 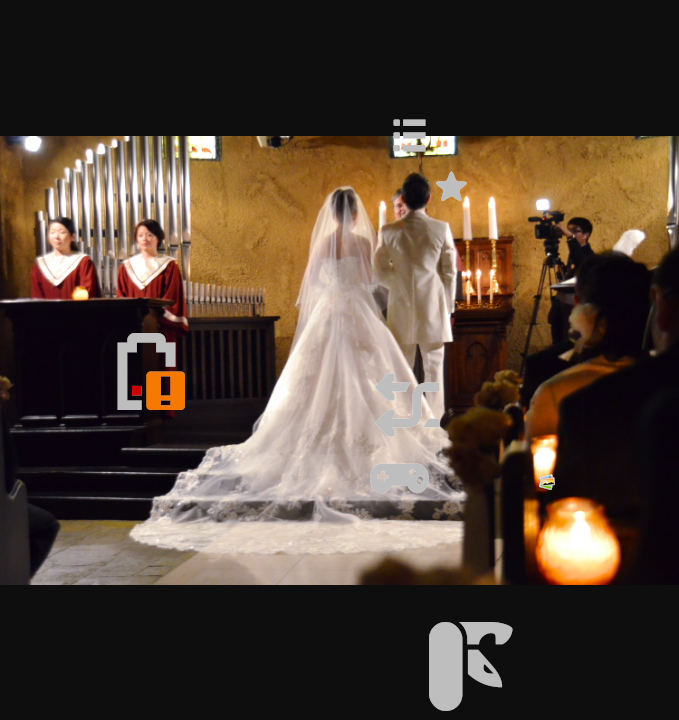 What do you see at coordinates (399, 478) in the screenshot?
I see `game controller input device` at bounding box center [399, 478].